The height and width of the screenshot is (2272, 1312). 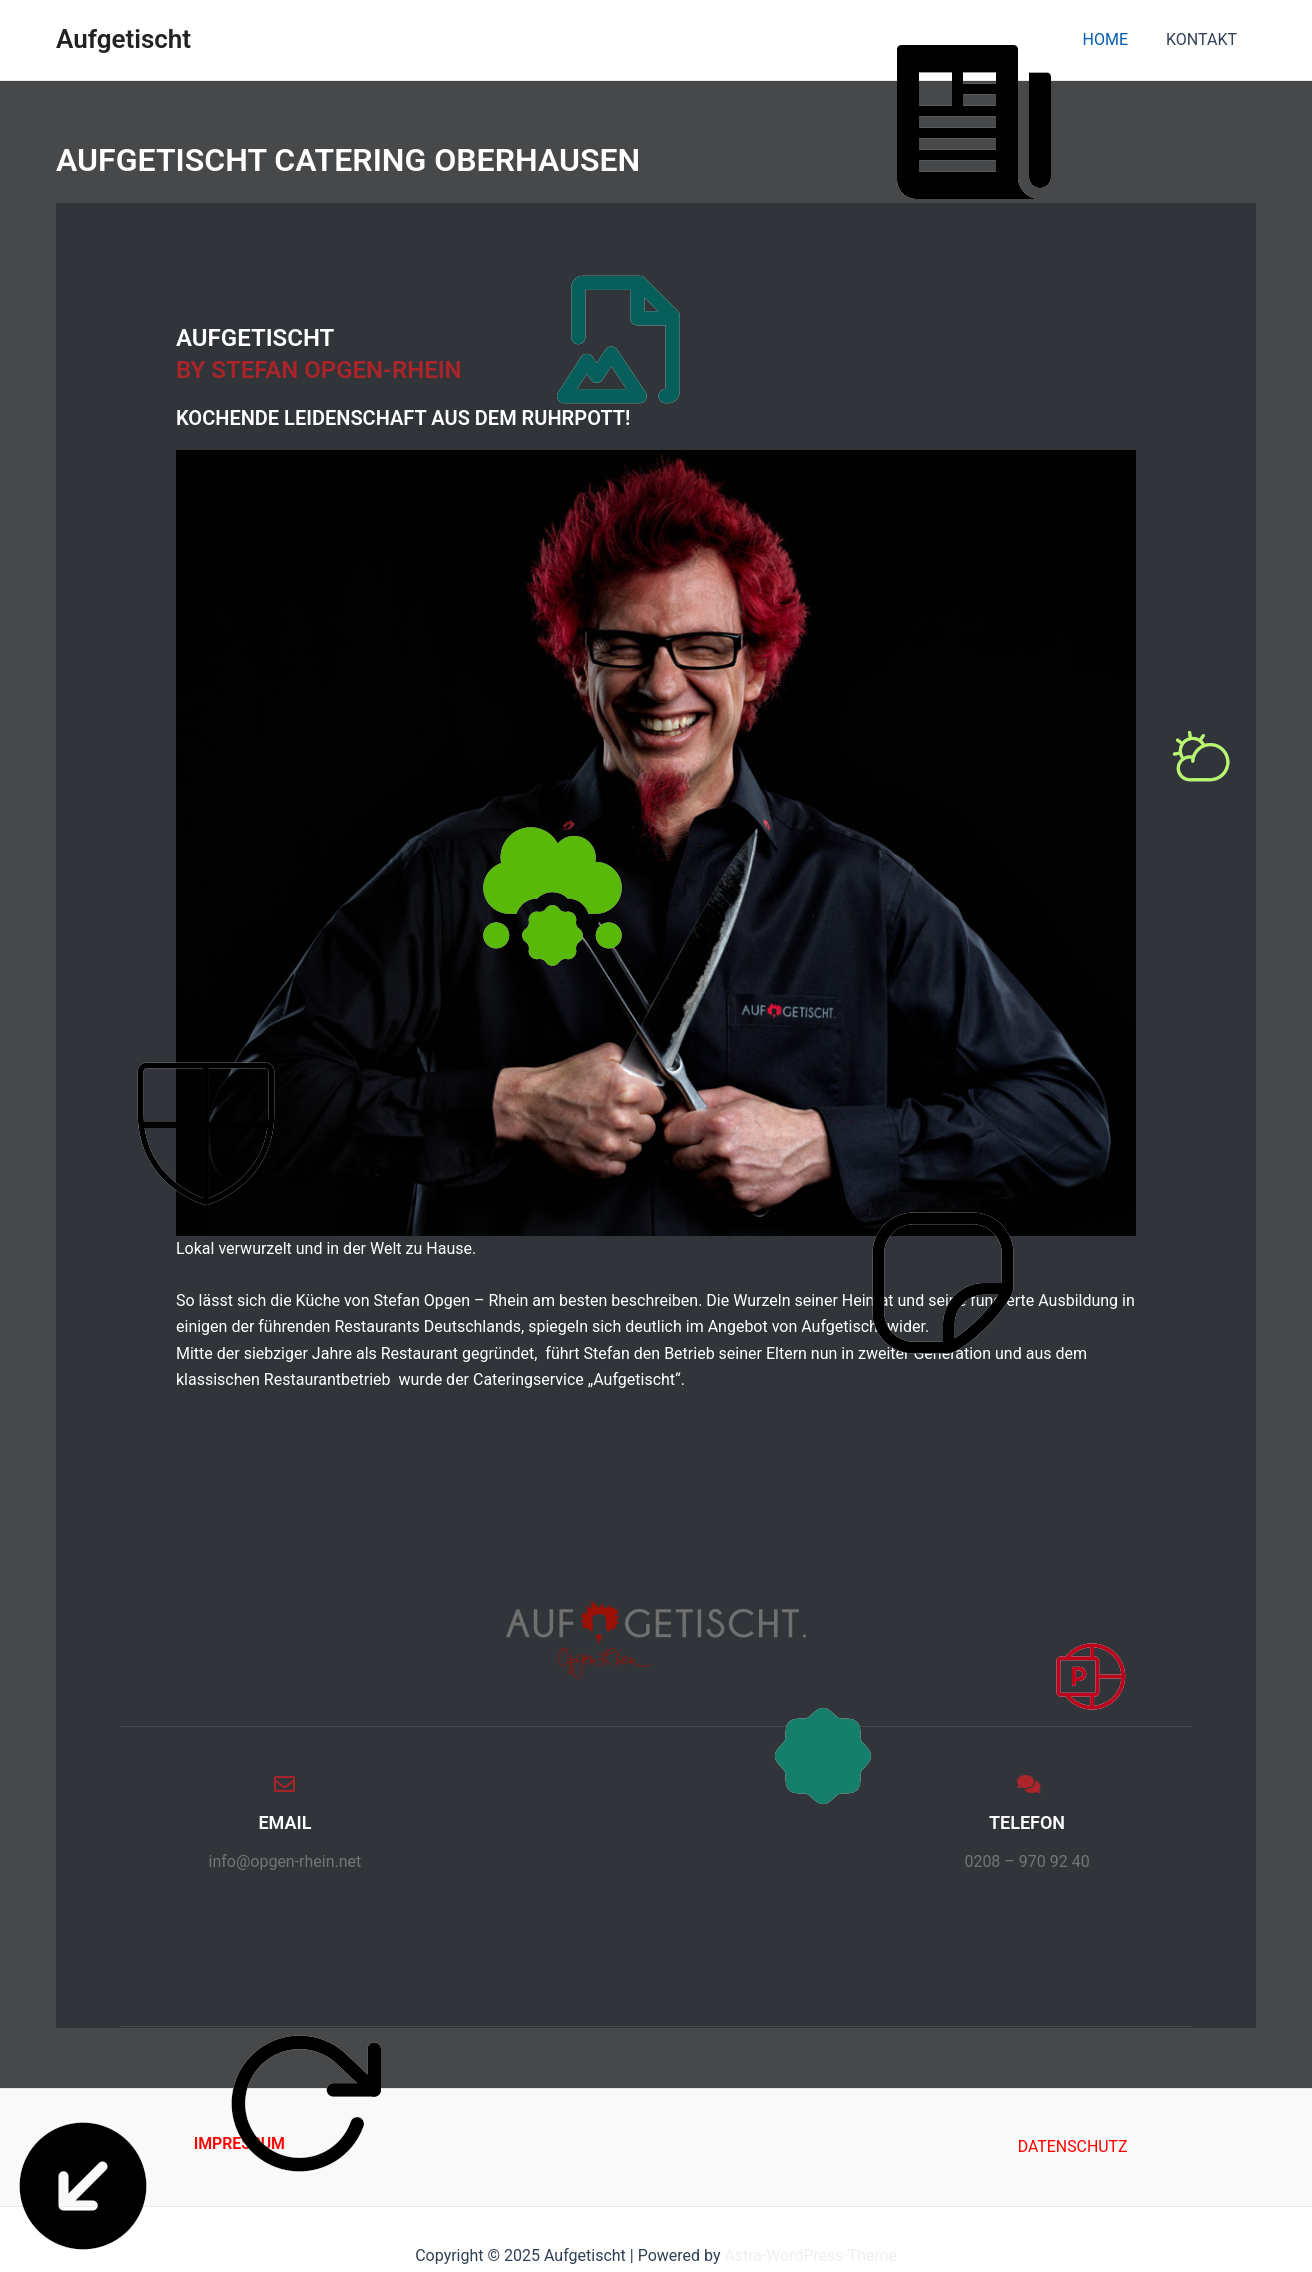 I want to click on view news or articles, so click(x=974, y=122).